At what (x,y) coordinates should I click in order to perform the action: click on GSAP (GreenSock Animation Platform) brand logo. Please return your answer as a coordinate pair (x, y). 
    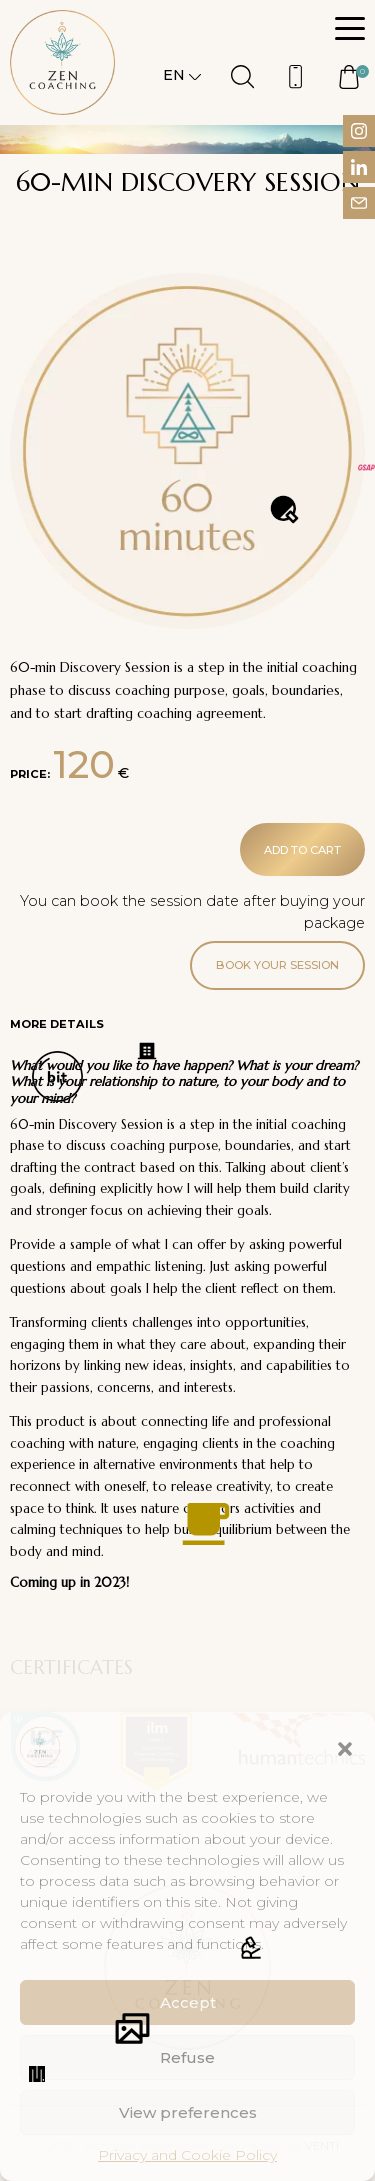
    Looking at the image, I should click on (366, 467).